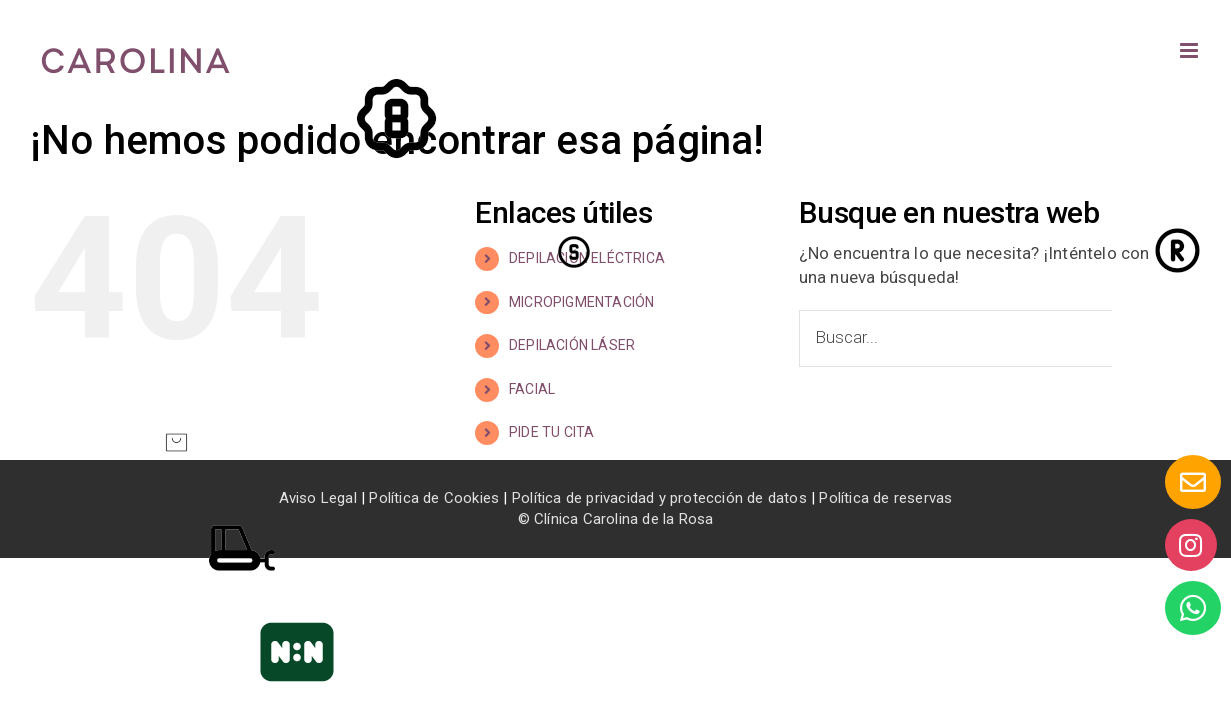  What do you see at coordinates (574, 252) in the screenshot?
I see `indicates a word or item starting with "S"` at bounding box center [574, 252].